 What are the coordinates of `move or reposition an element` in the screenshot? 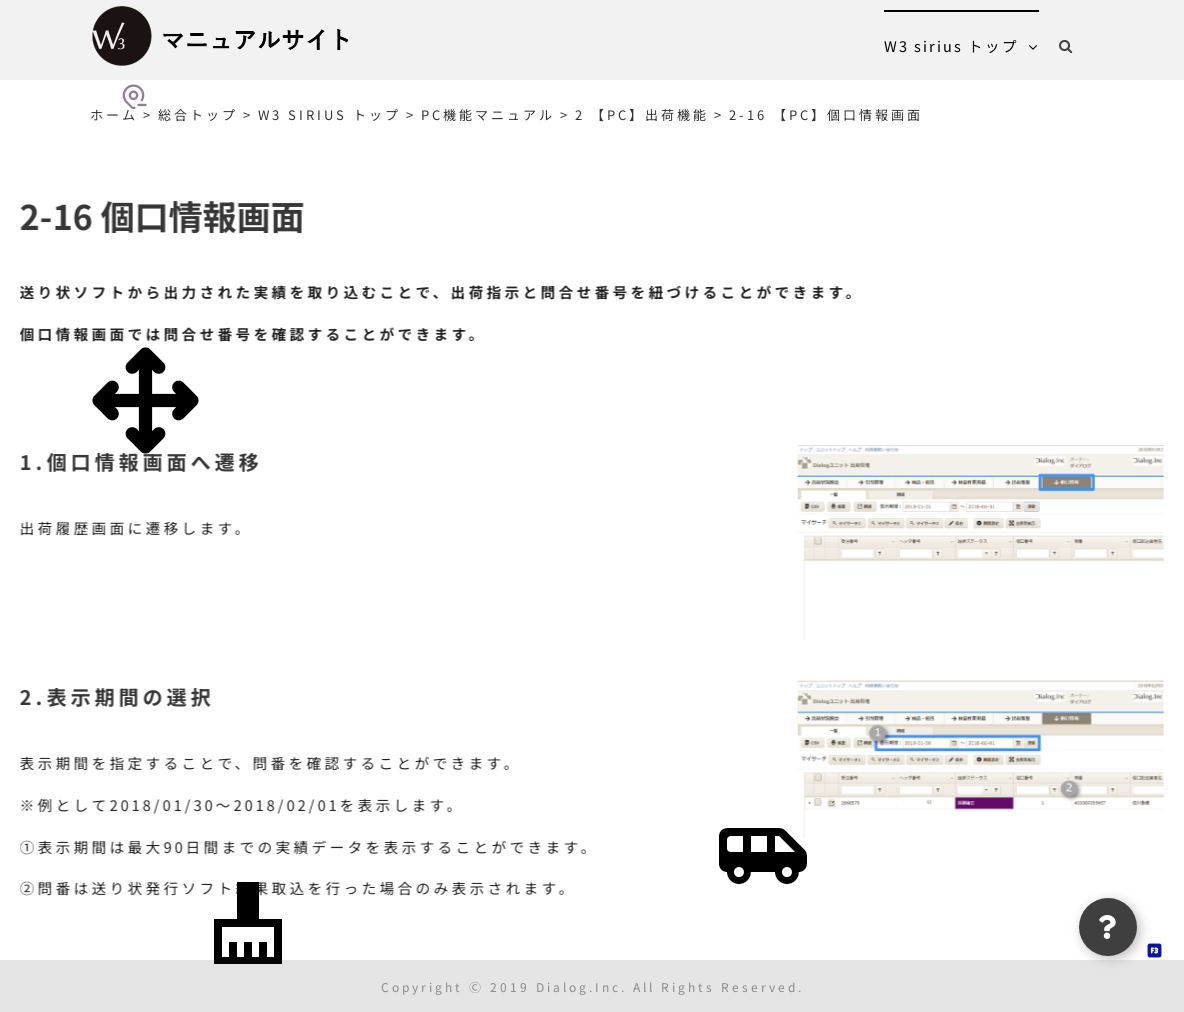 It's located at (145, 400).